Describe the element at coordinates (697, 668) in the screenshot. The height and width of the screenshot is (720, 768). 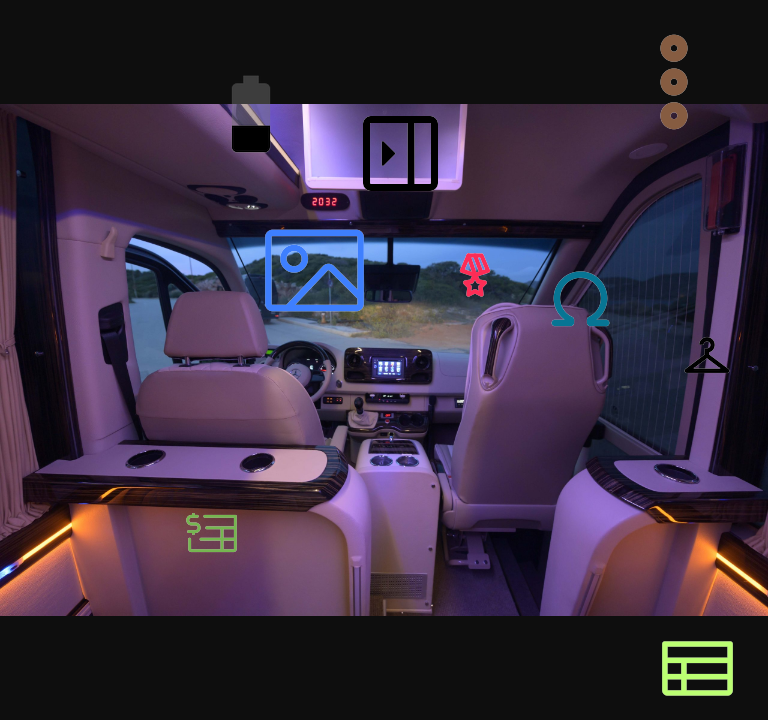
I see `view data in table format` at that location.